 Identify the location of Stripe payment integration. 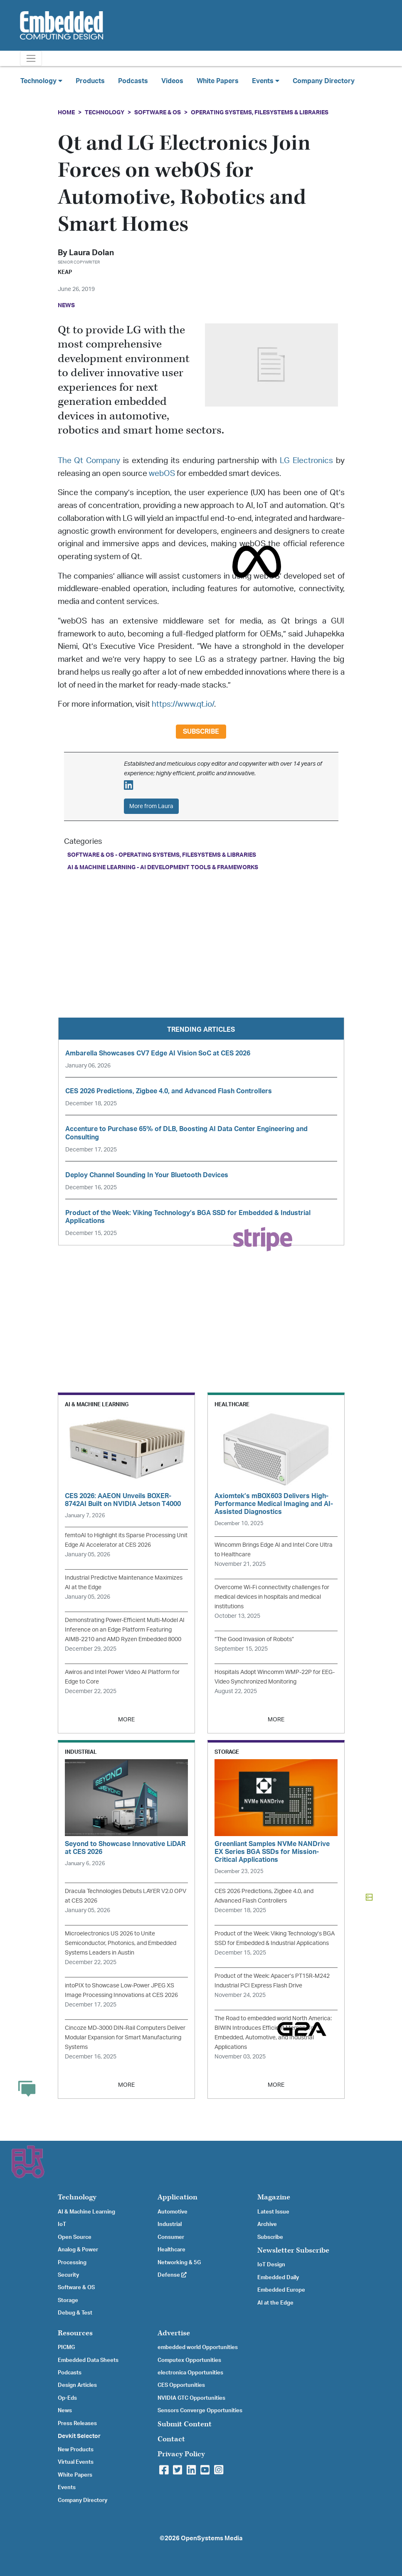
(263, 1239).